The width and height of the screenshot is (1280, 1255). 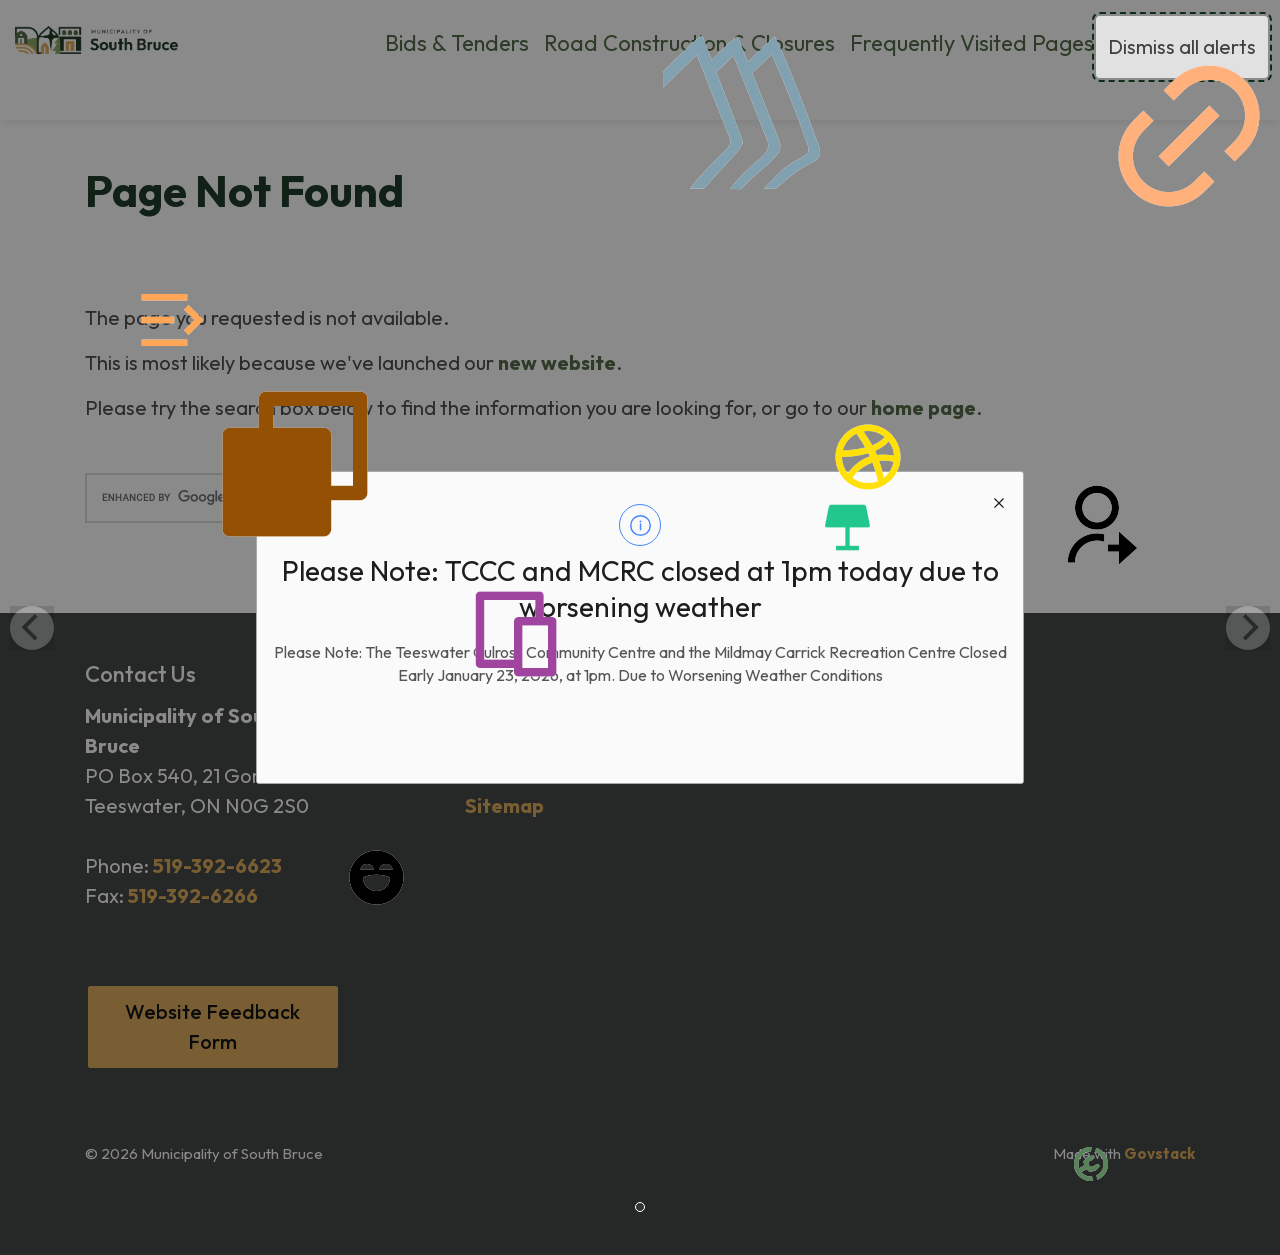 I want to click on expand a collapsed sidebar menu, so click(x=171, y=320).